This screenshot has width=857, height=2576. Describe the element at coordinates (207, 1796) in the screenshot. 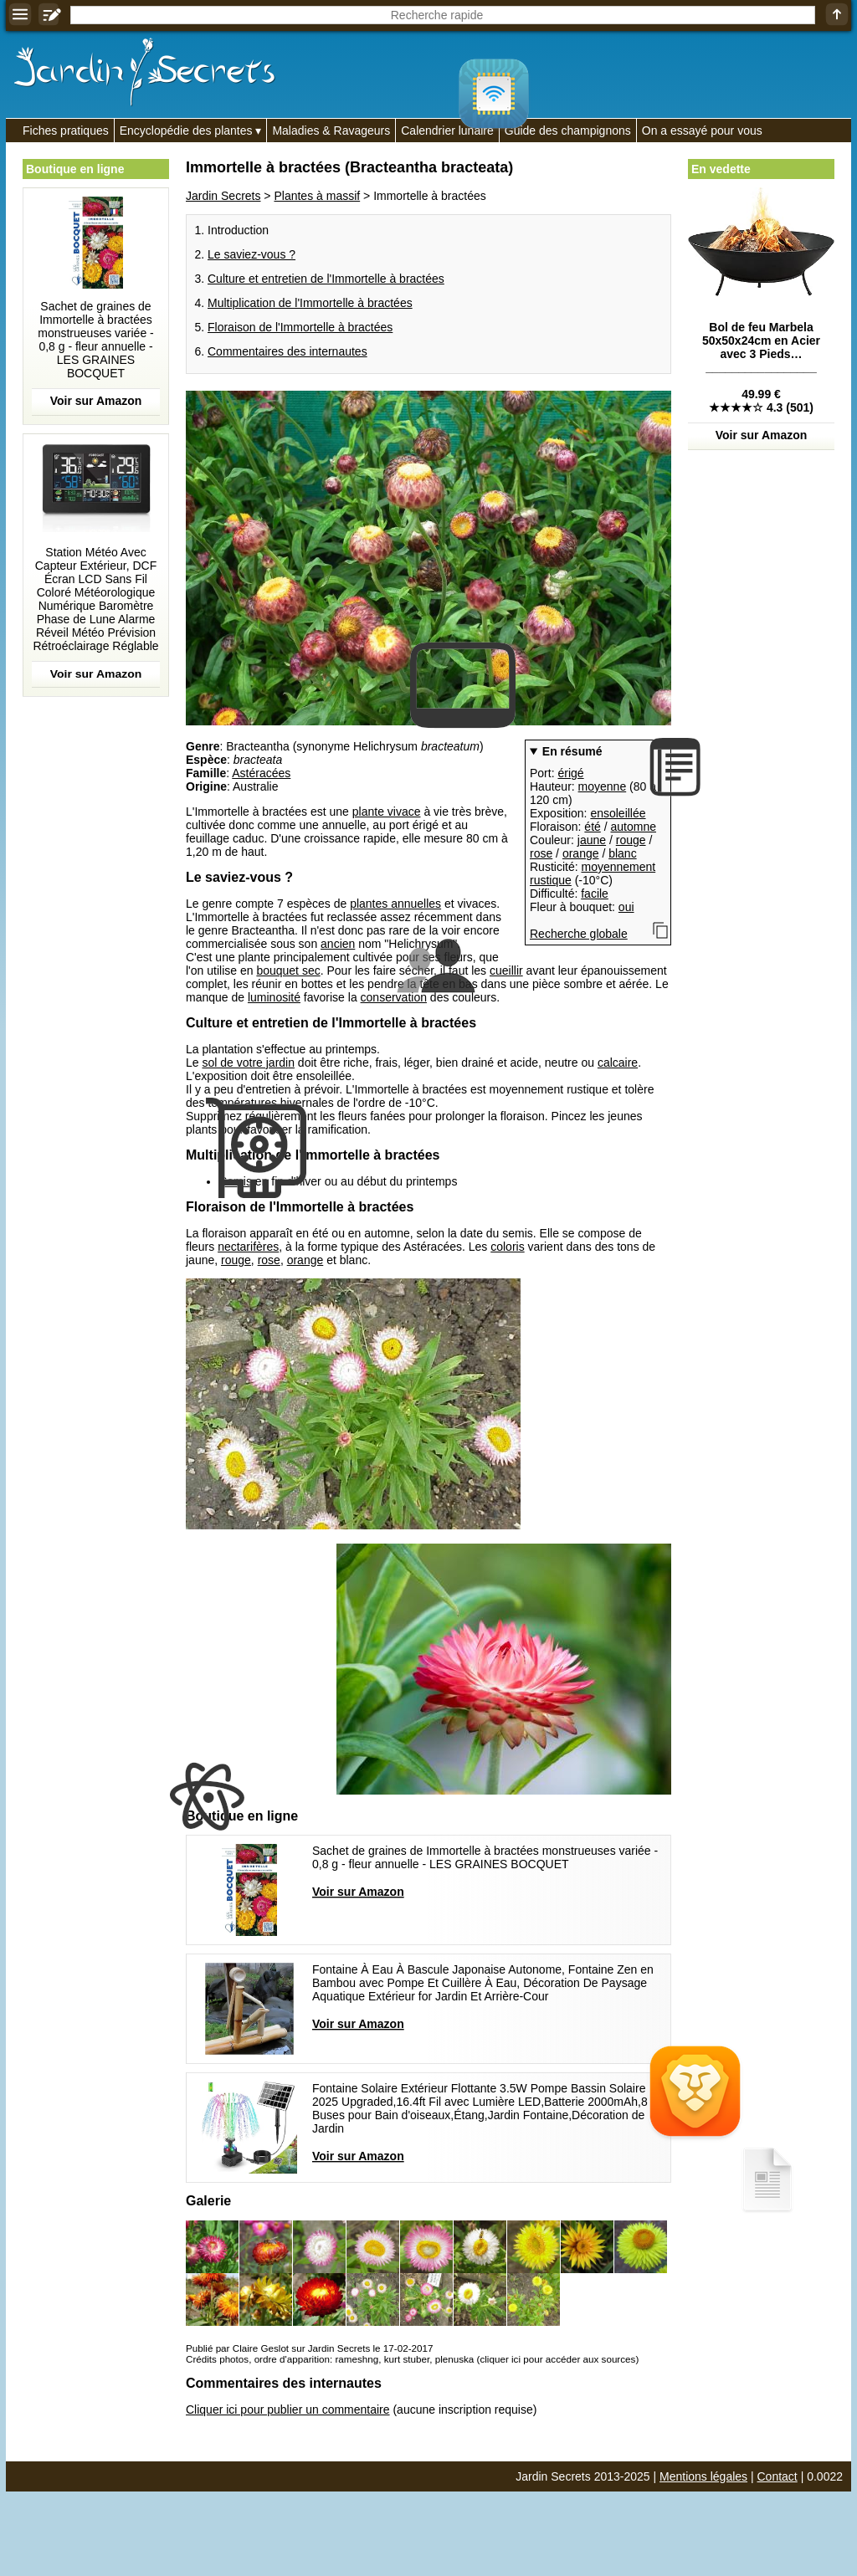

I see `open Atom text editor` at that location.